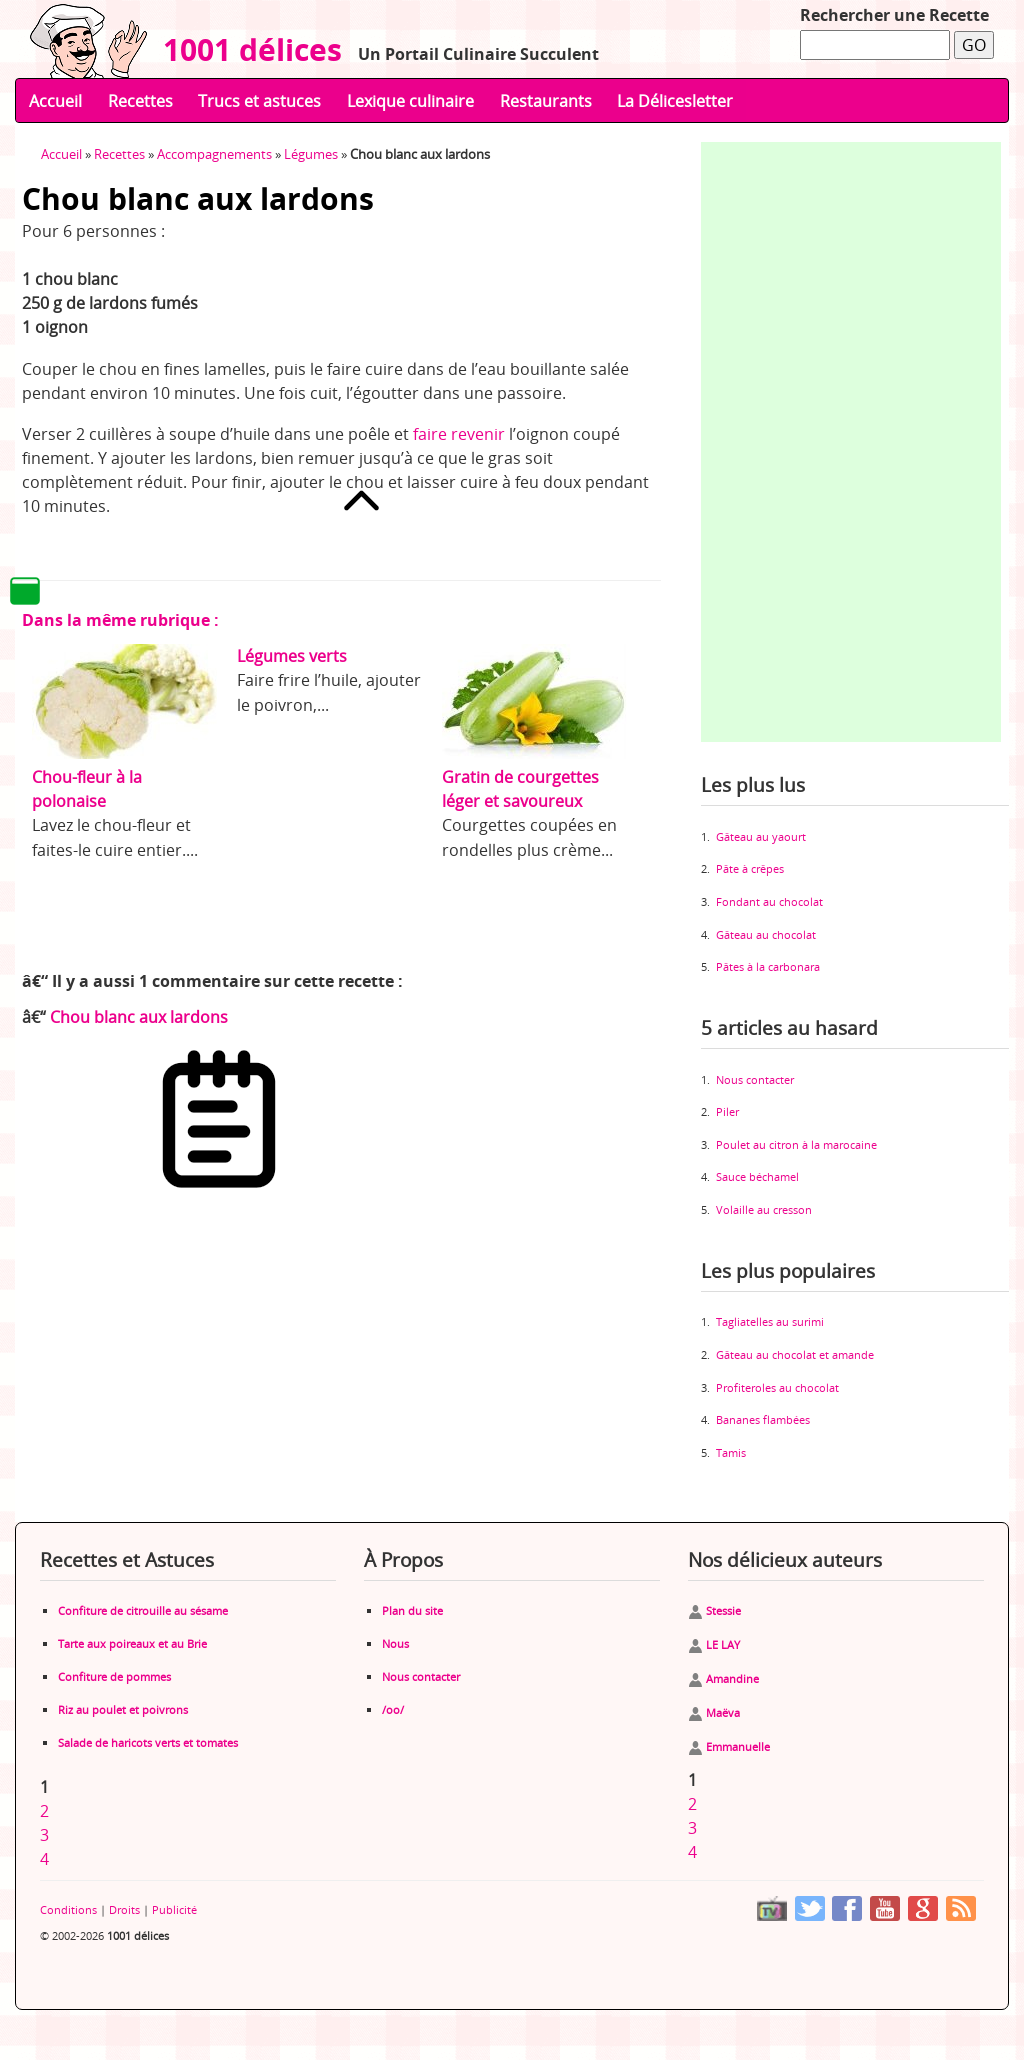  Describe the element at coordinates (219, 1119) in the screenshot. I see `view or edit notes` at that location.